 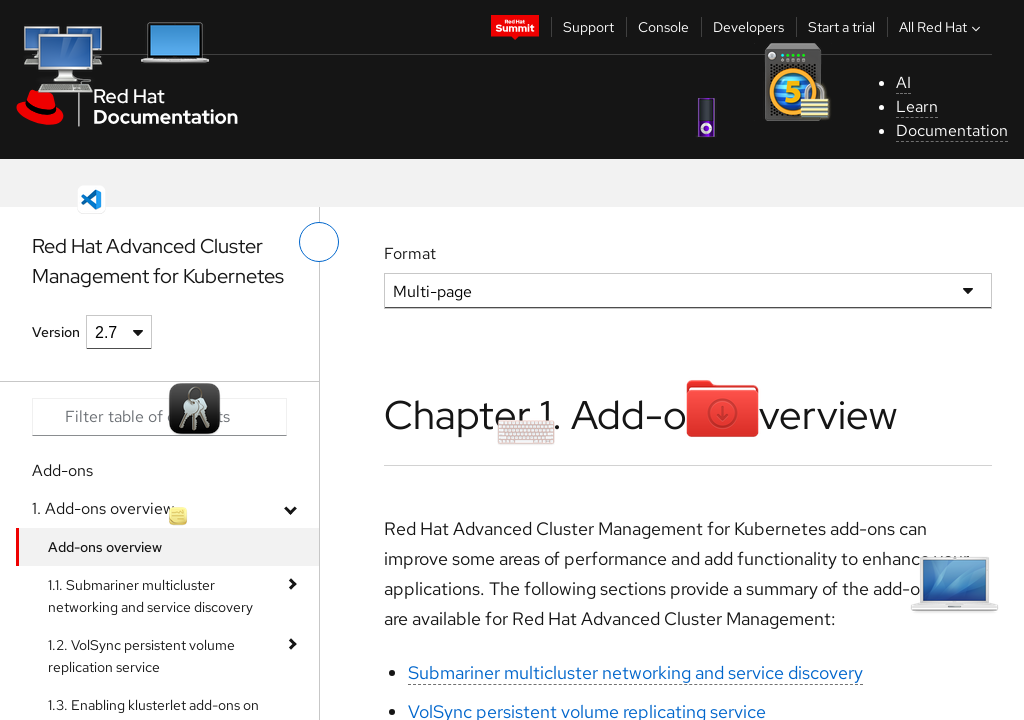 I want to click on represents an apple ibook g4 laptop device, so click(x=954, y=582).